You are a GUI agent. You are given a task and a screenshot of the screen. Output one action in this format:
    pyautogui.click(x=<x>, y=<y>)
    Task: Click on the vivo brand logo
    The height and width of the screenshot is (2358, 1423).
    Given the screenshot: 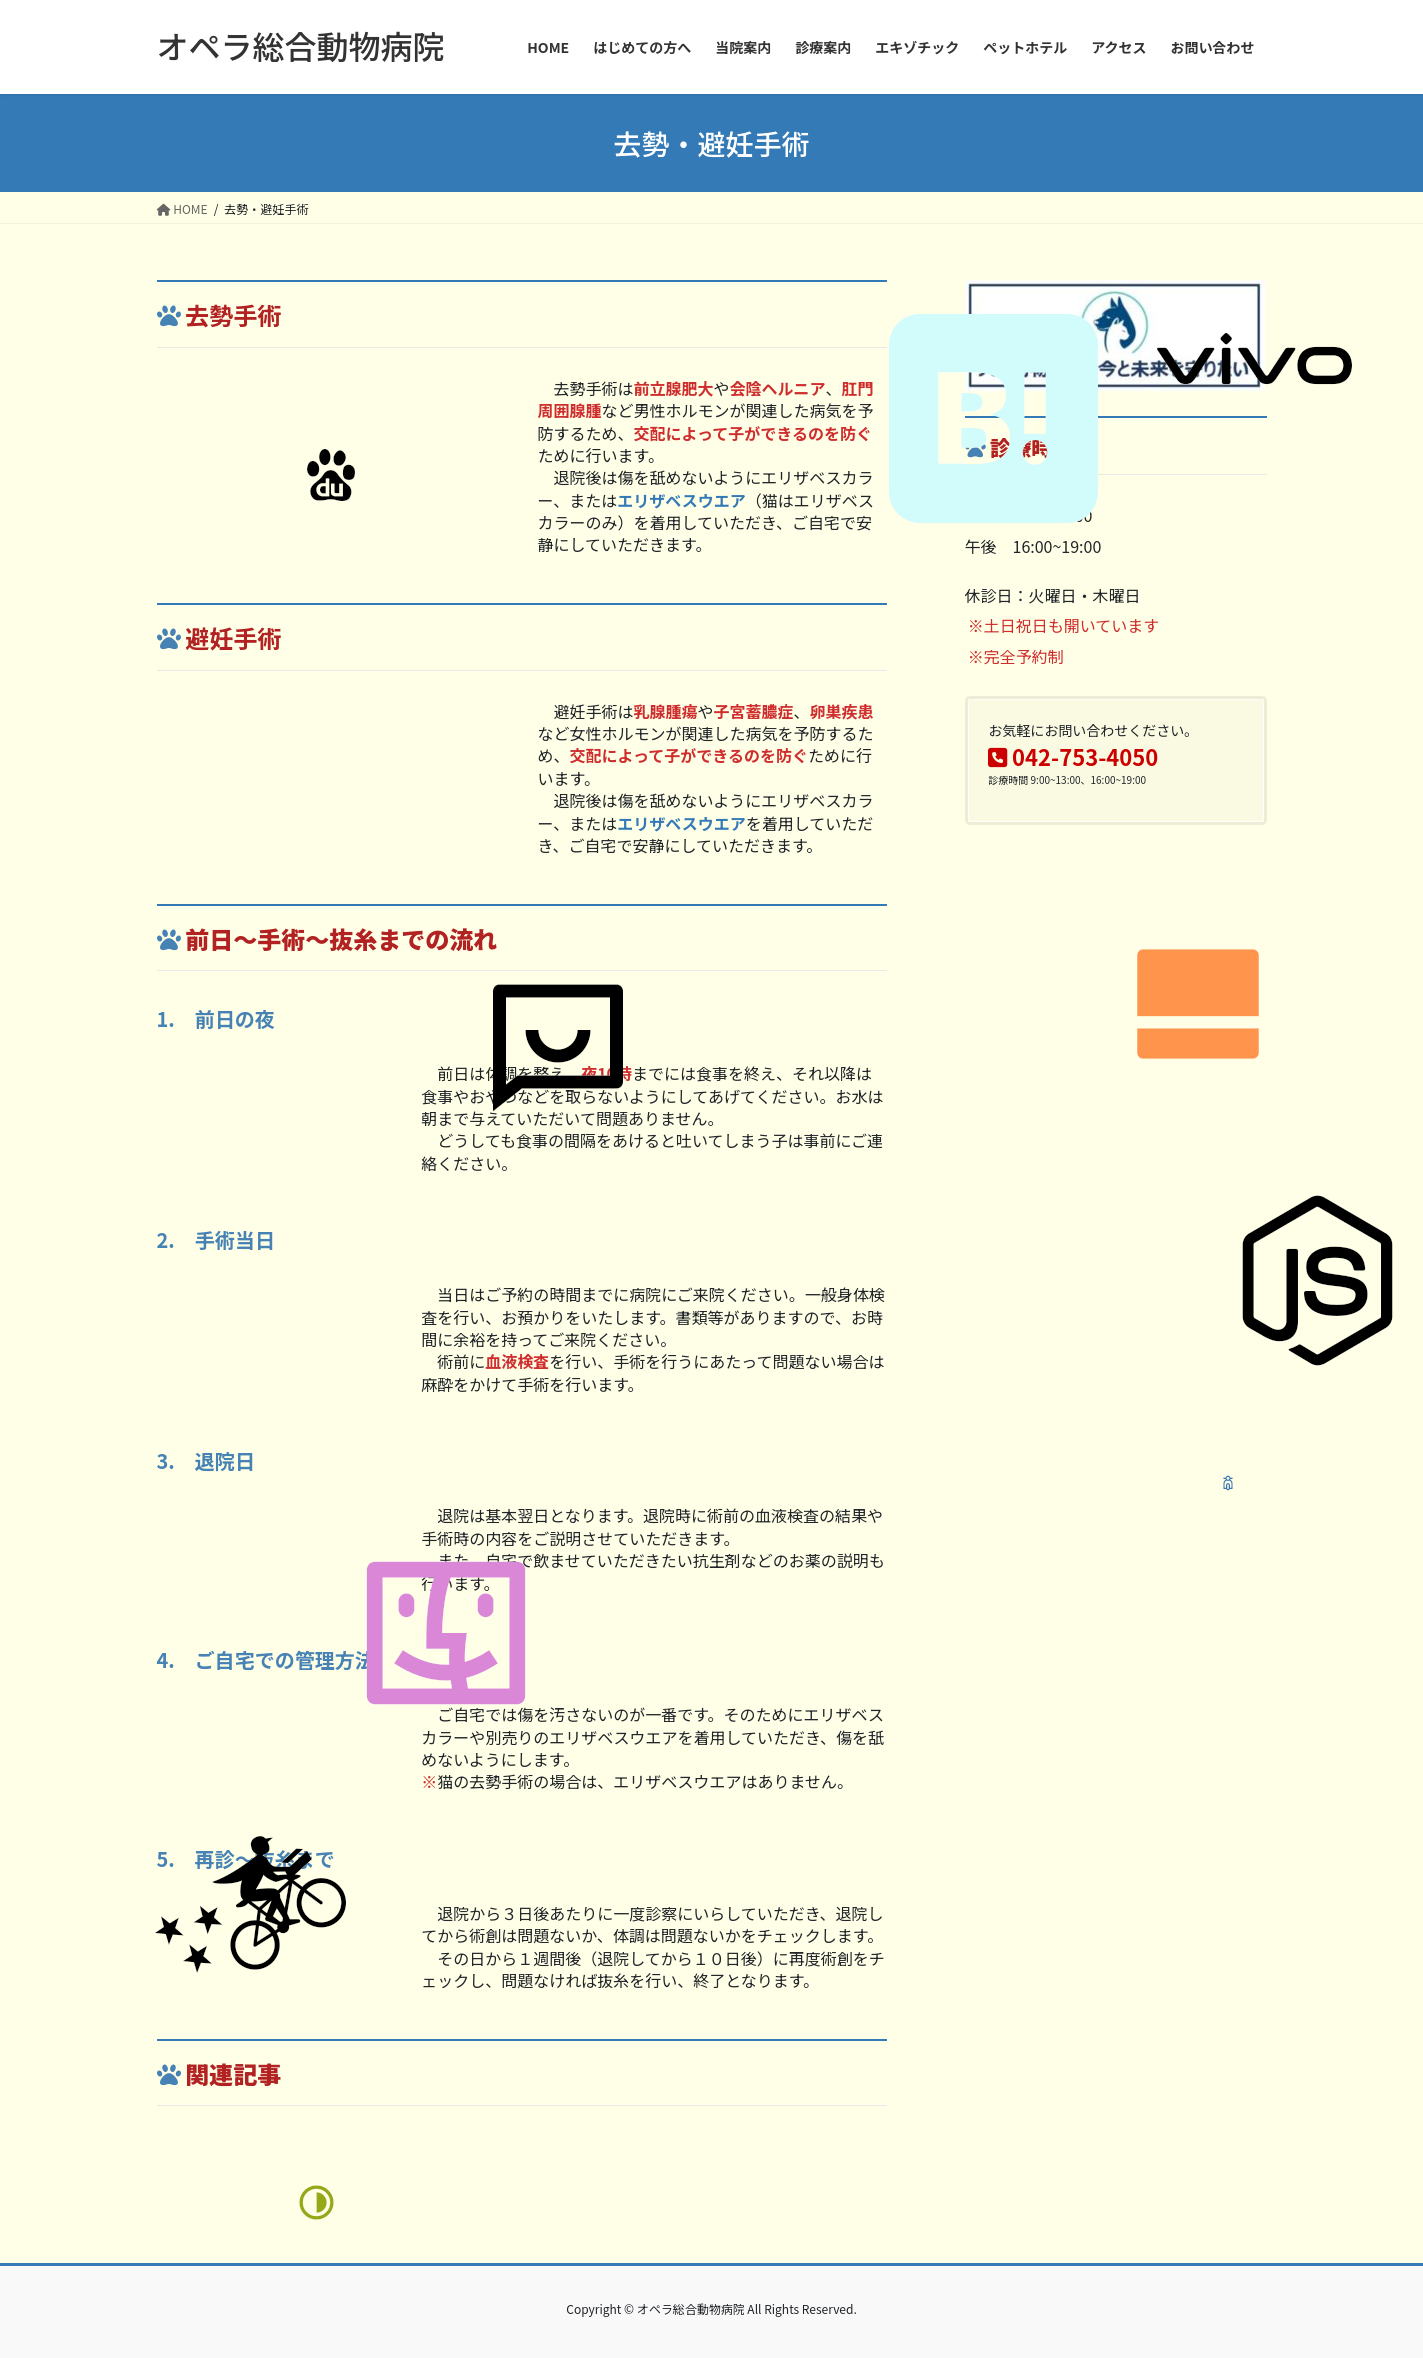 What is the action you would take?
    pyautogui.click(x=1254, y=358)
    